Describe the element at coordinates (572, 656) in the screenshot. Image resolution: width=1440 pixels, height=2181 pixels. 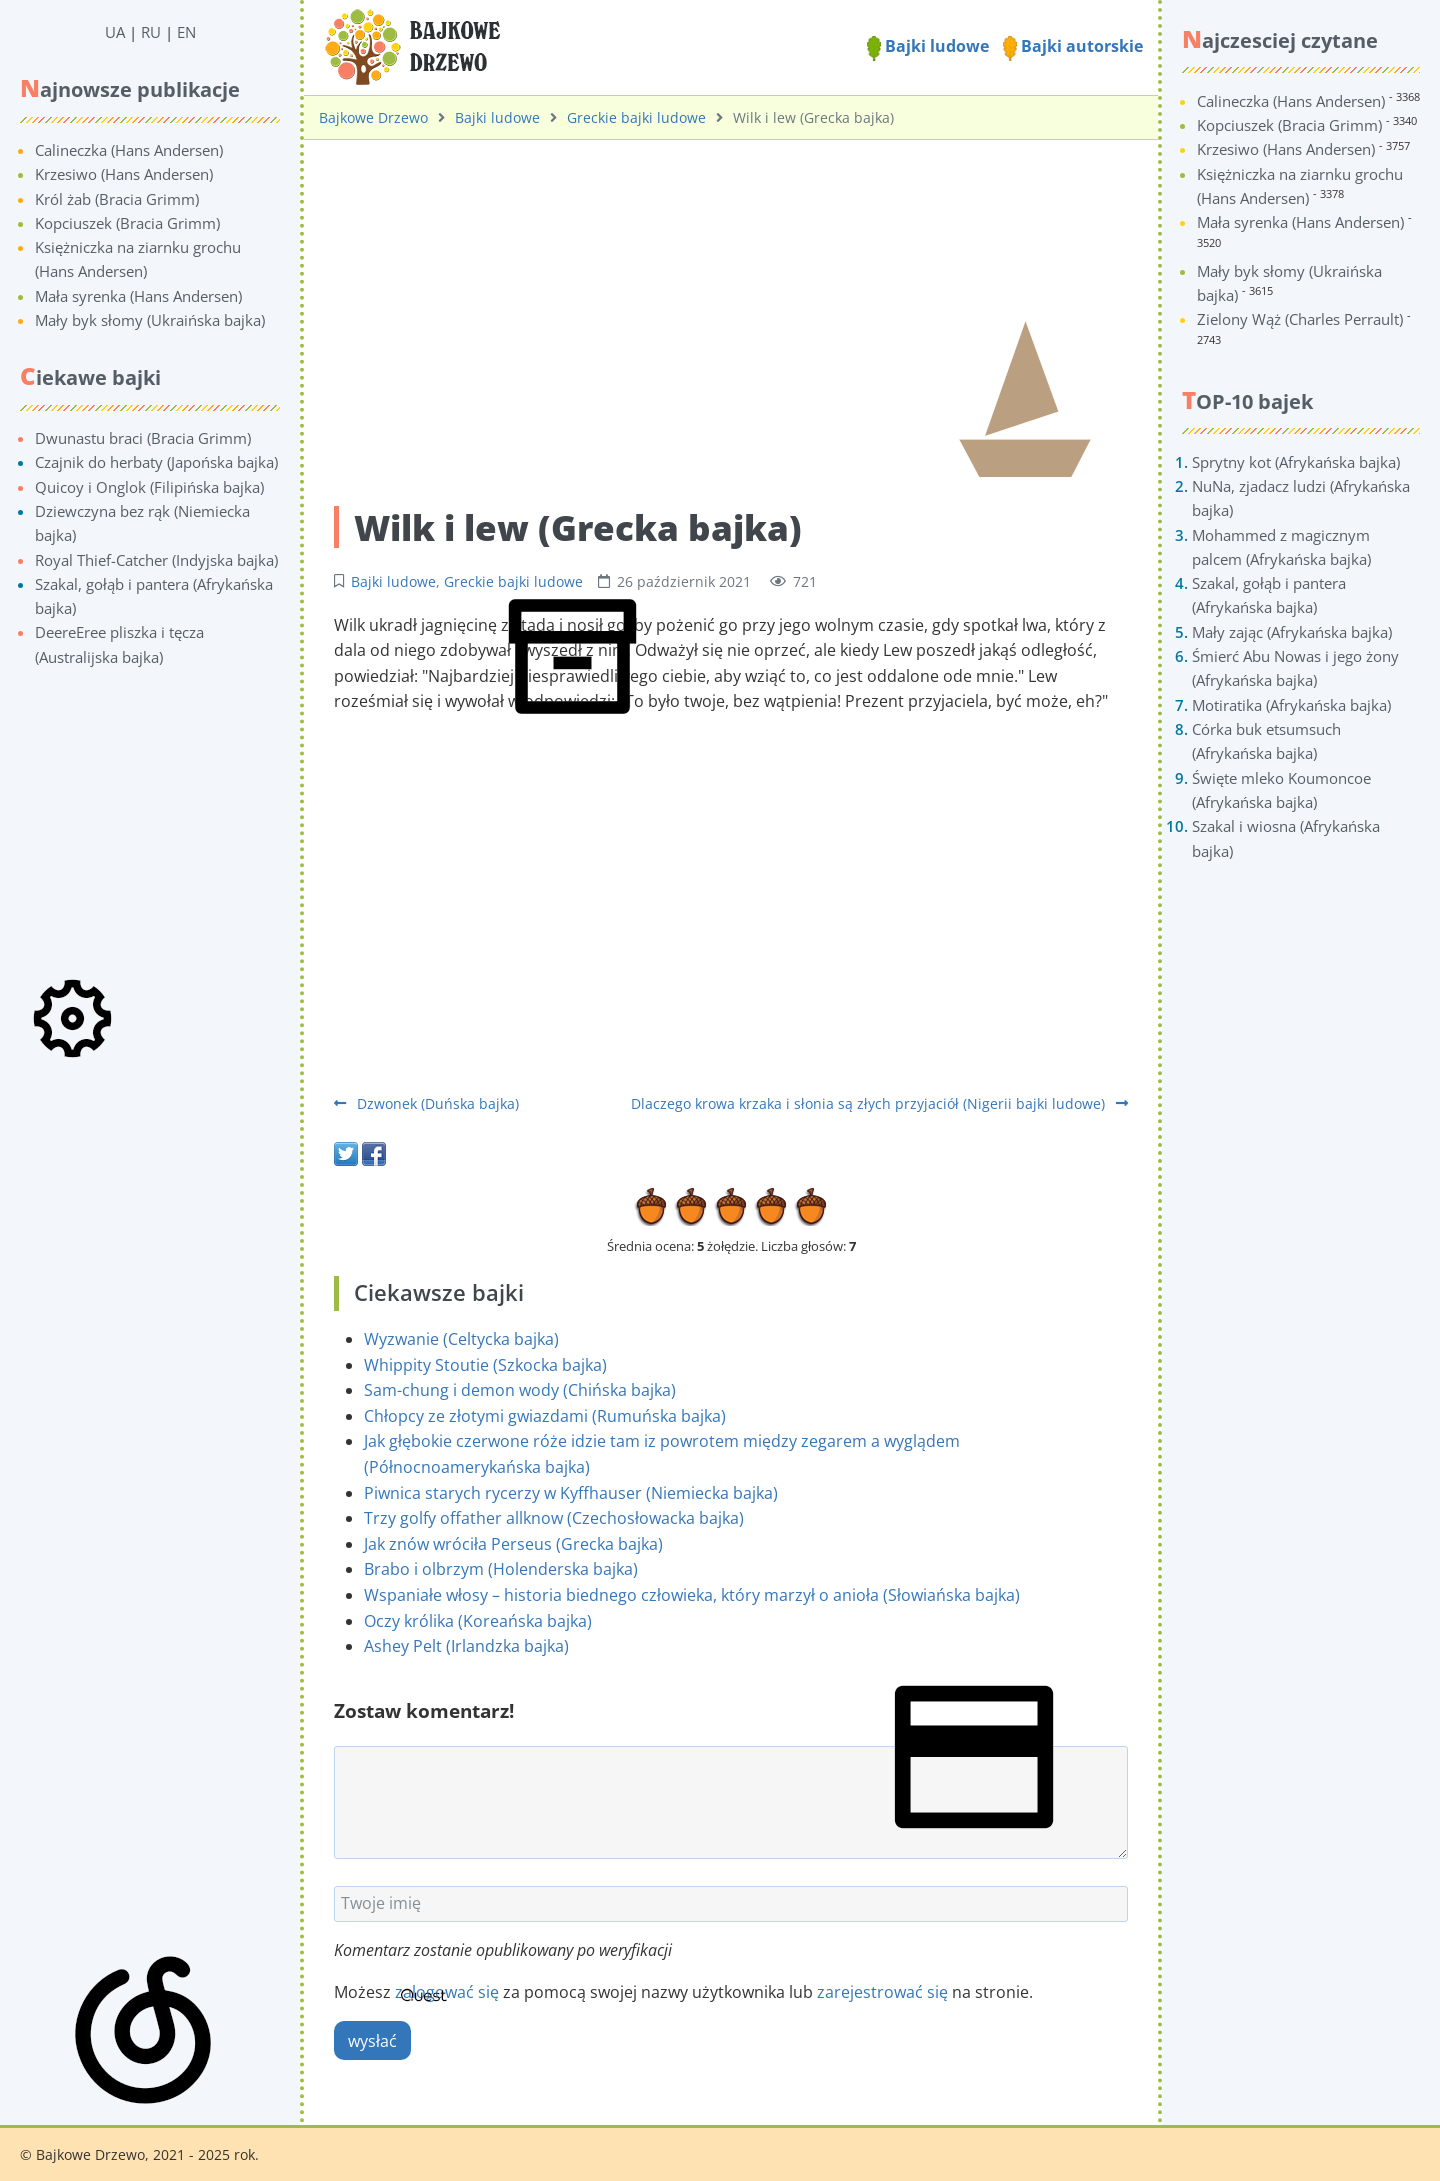
I see `archive this item` at that location.